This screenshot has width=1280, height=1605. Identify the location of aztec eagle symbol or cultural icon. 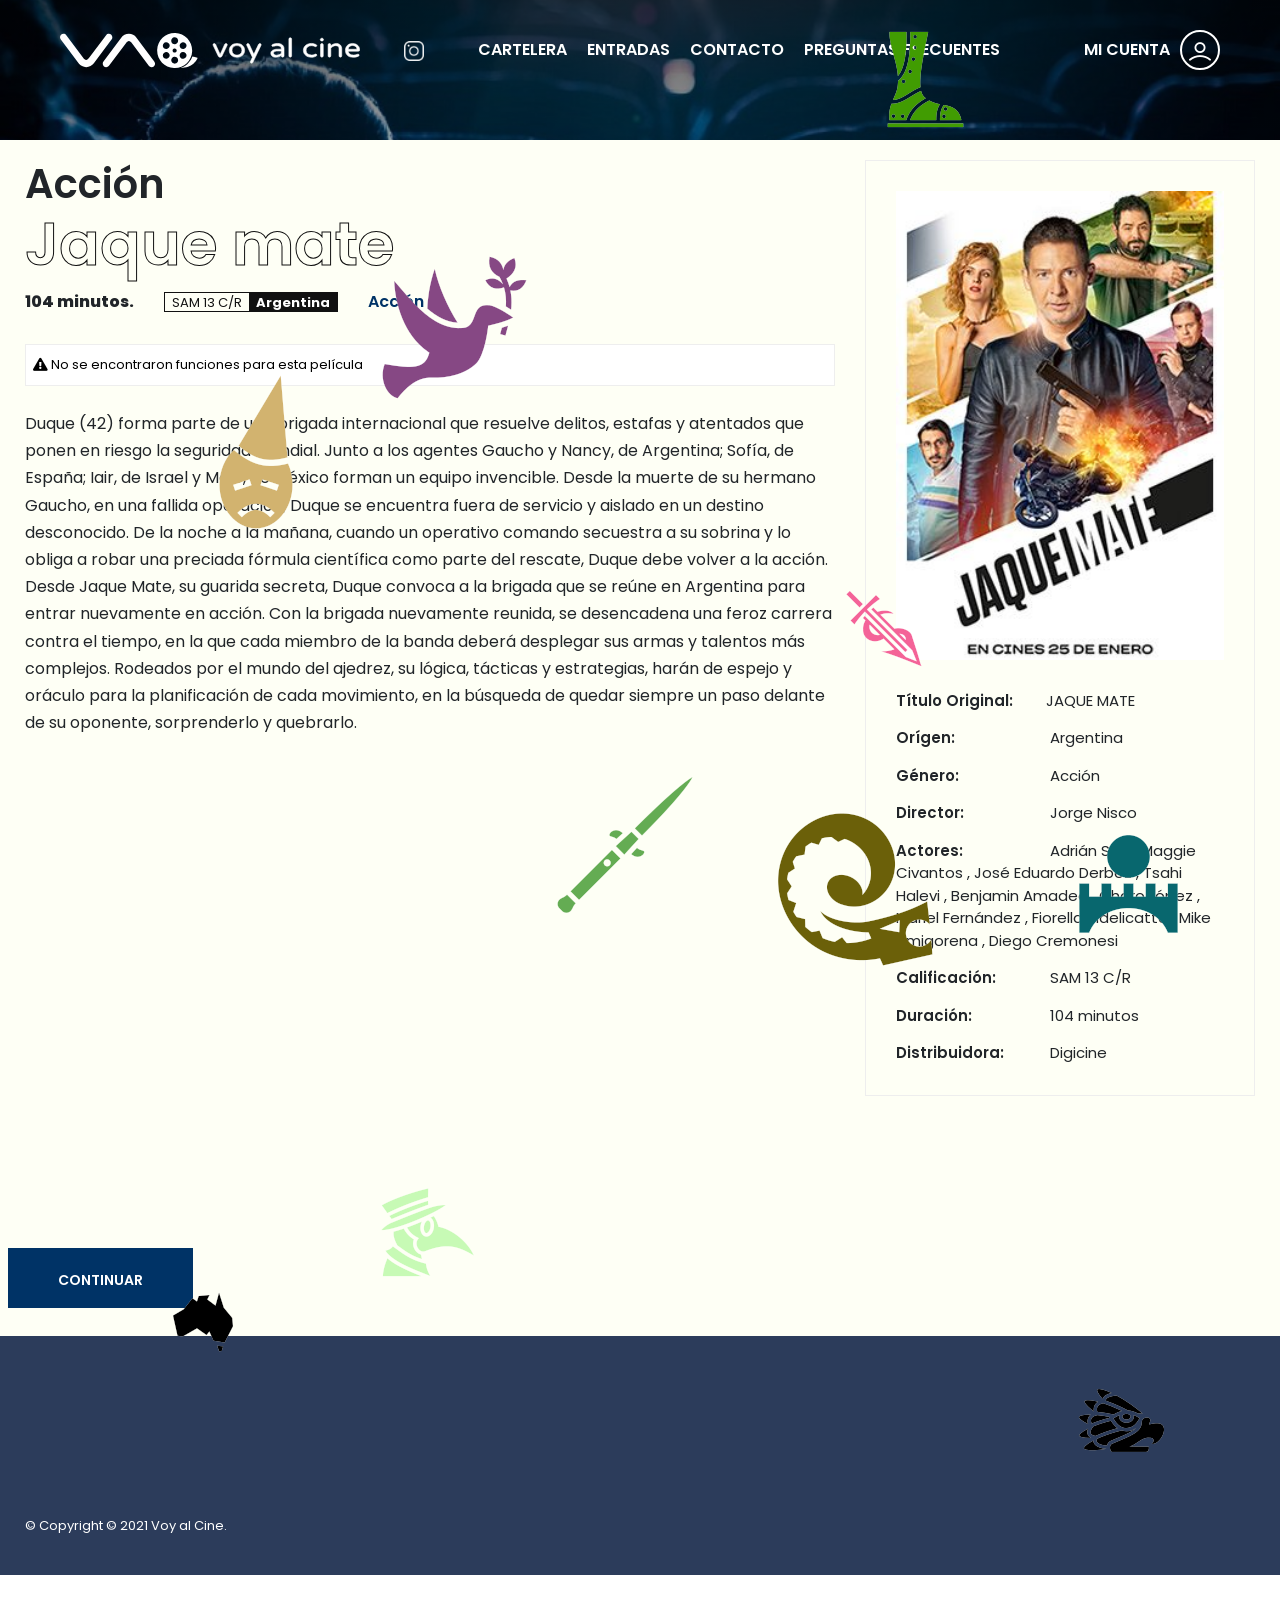
(1121, 1420).